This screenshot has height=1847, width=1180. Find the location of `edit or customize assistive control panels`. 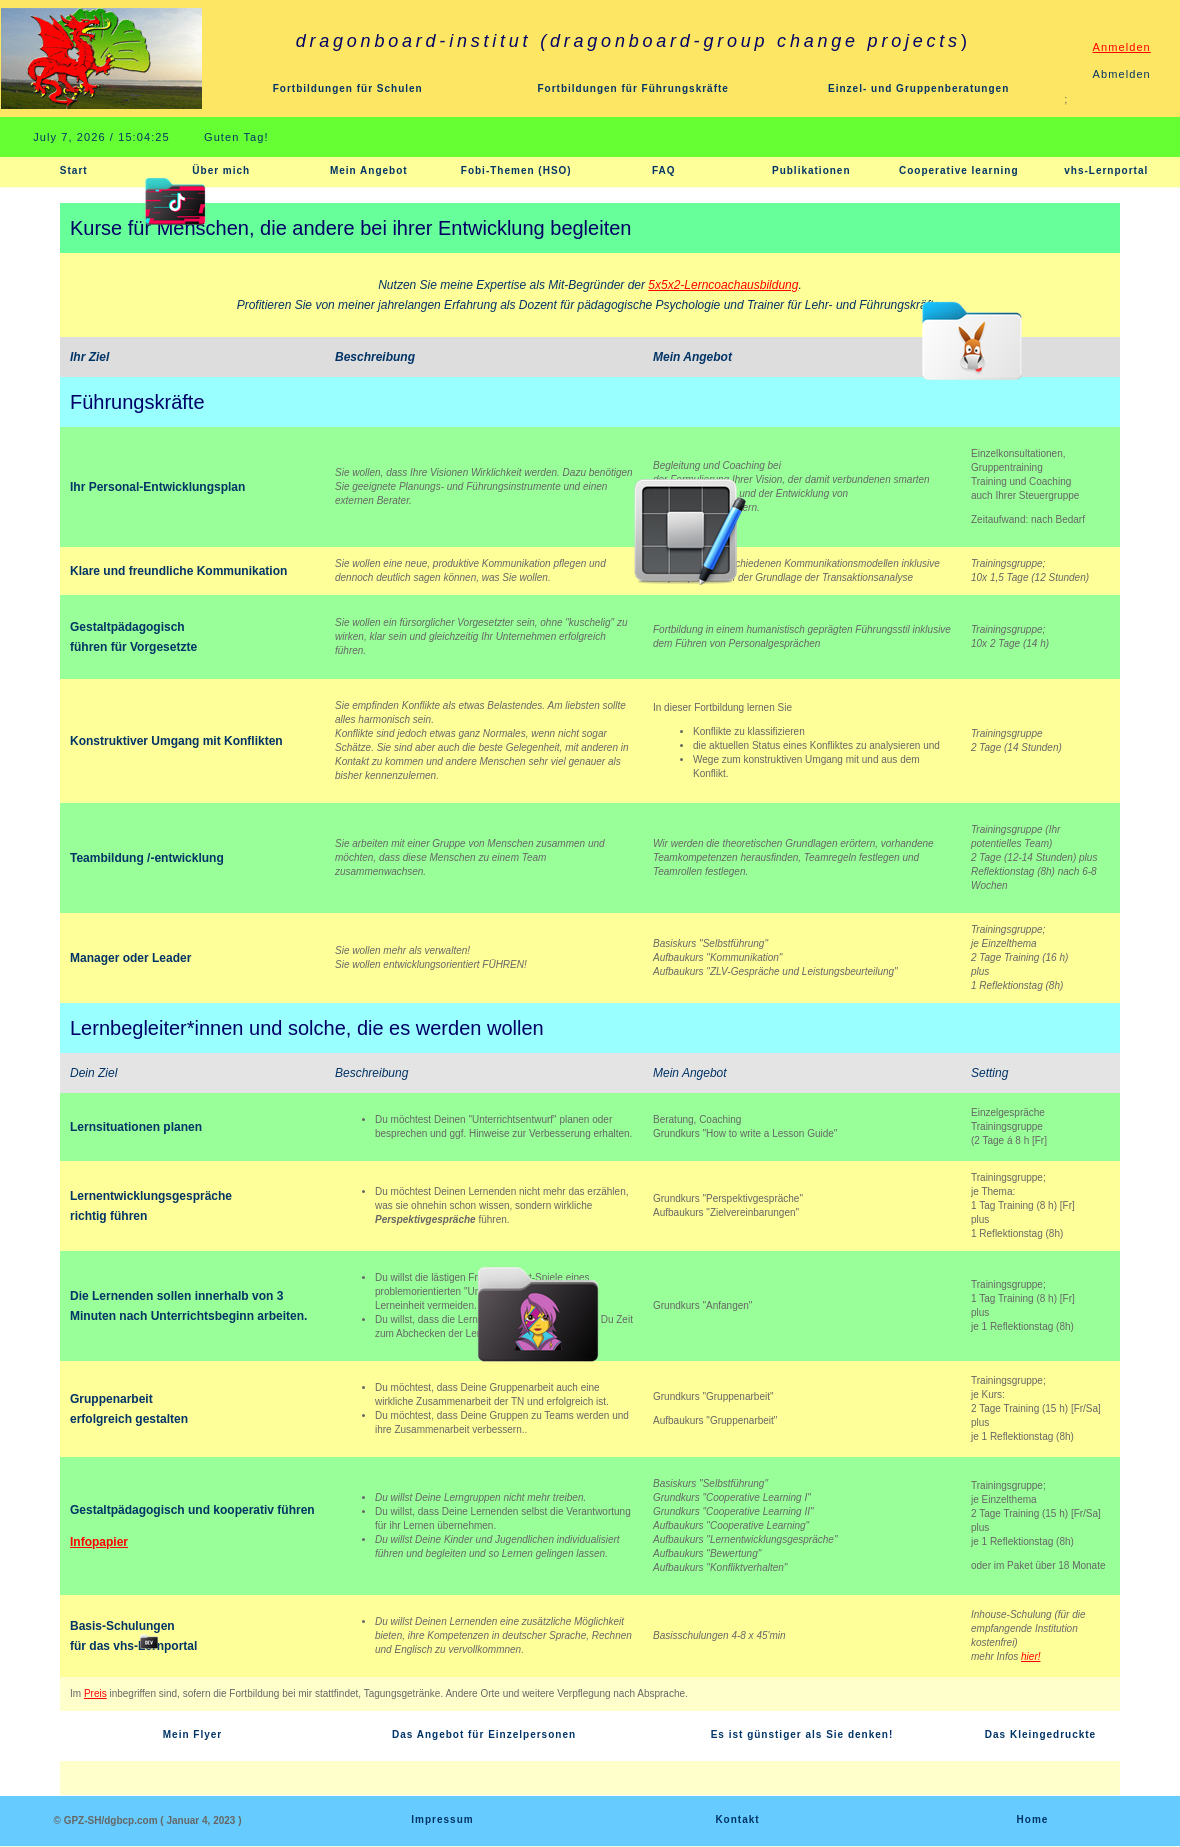

edit or customize assistive control panels is located at coordinates (690, 529).